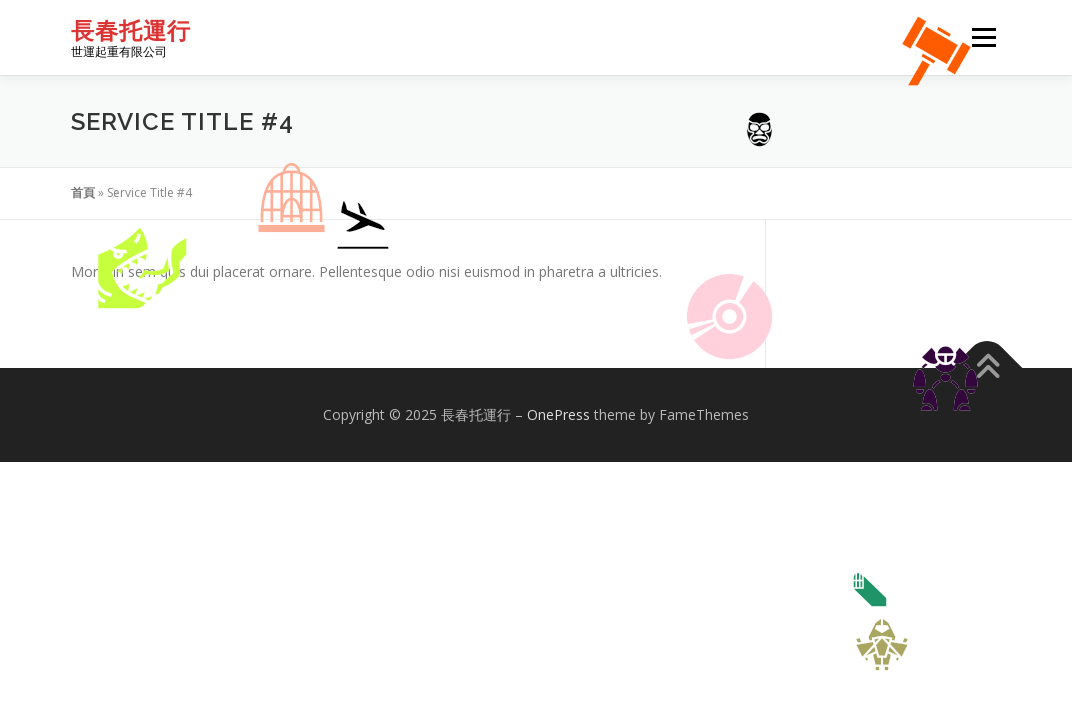  I want to click on access legal or court-related features, so click(936, 50).